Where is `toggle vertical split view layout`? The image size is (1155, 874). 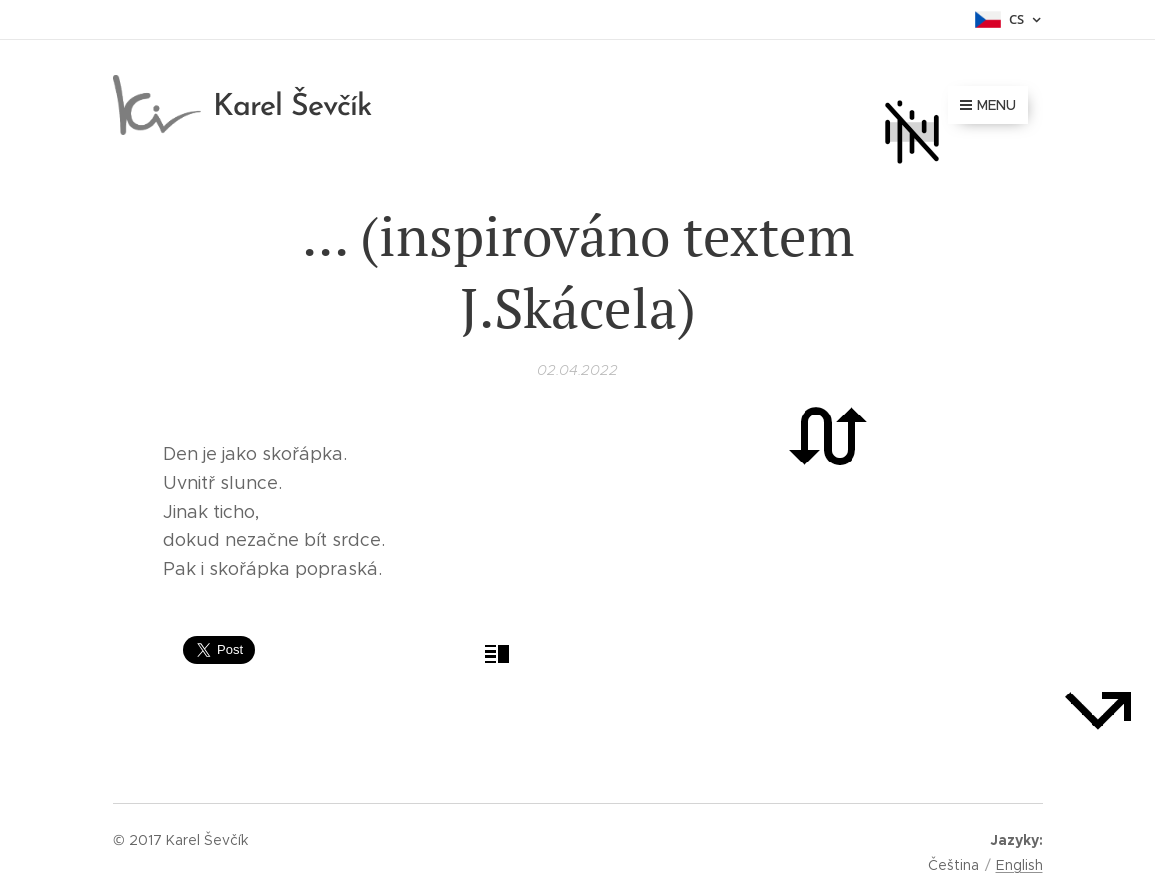
toggle vertical split view layout is located at coordinates (497, 654).